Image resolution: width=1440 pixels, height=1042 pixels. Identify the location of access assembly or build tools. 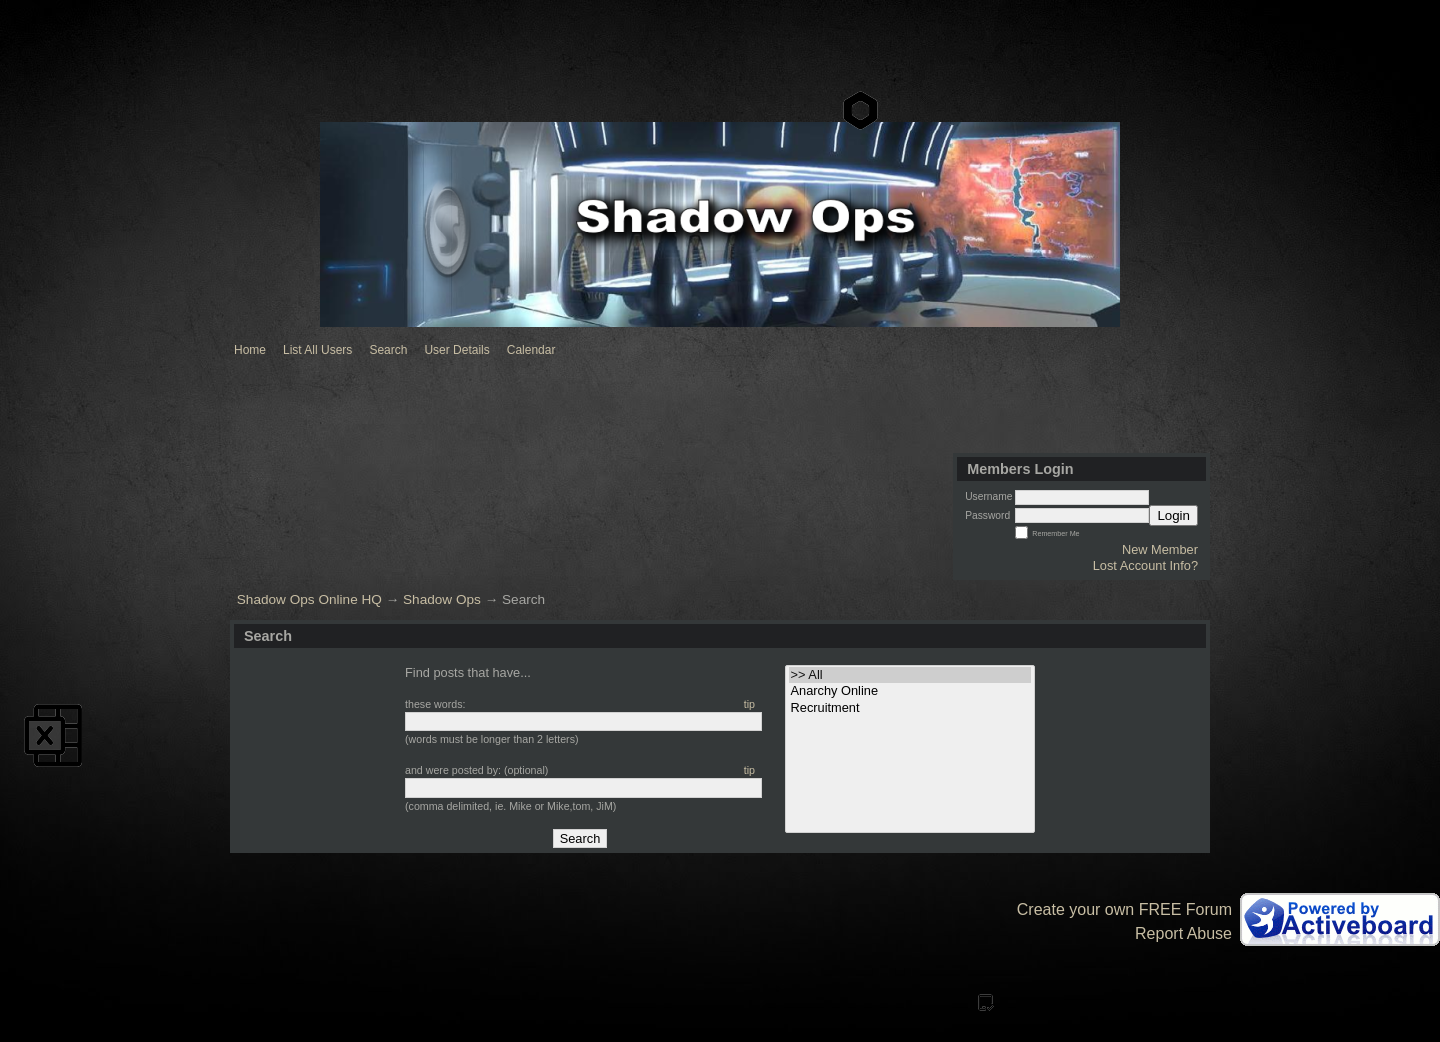
(860, 110).